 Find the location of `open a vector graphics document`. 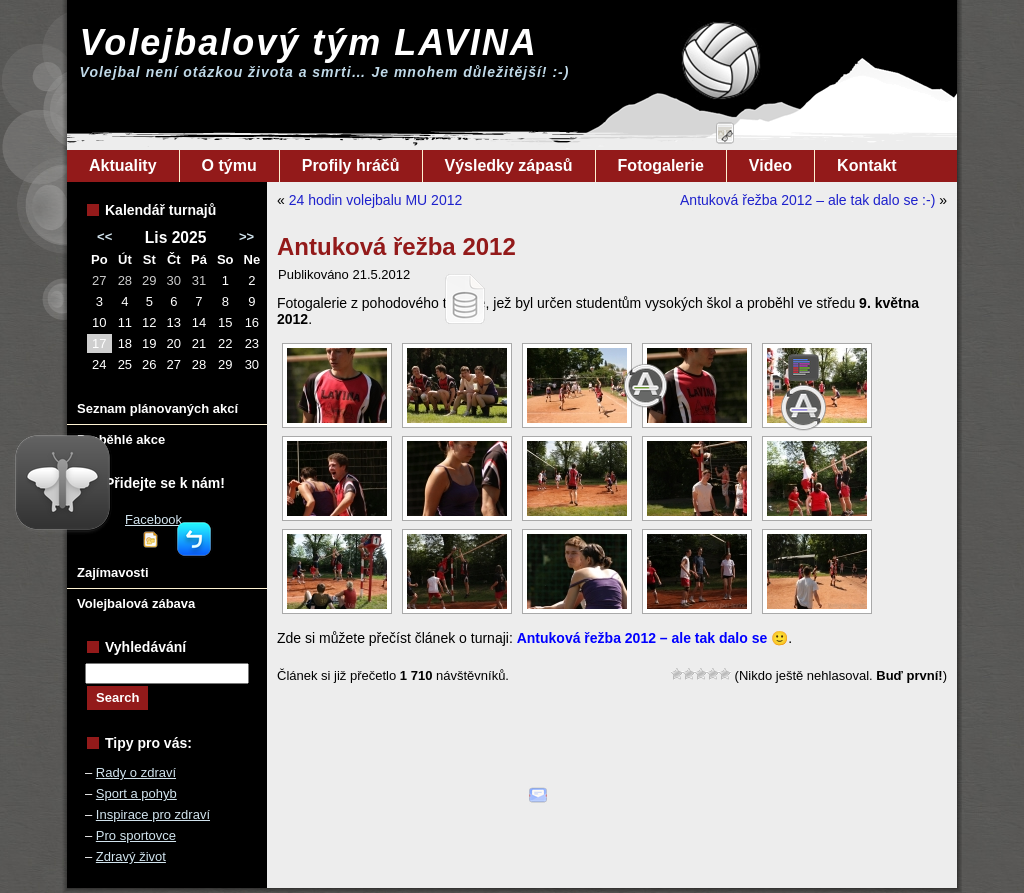

open a vector graphics document is located at coordinates (150, 539).